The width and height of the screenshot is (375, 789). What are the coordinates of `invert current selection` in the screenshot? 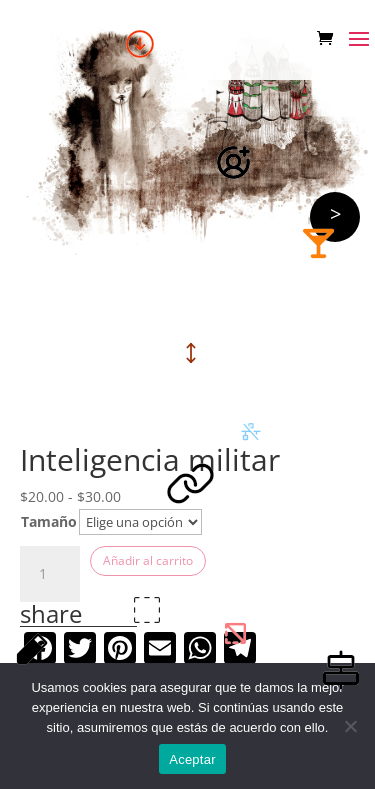 It's located at (235, 633).